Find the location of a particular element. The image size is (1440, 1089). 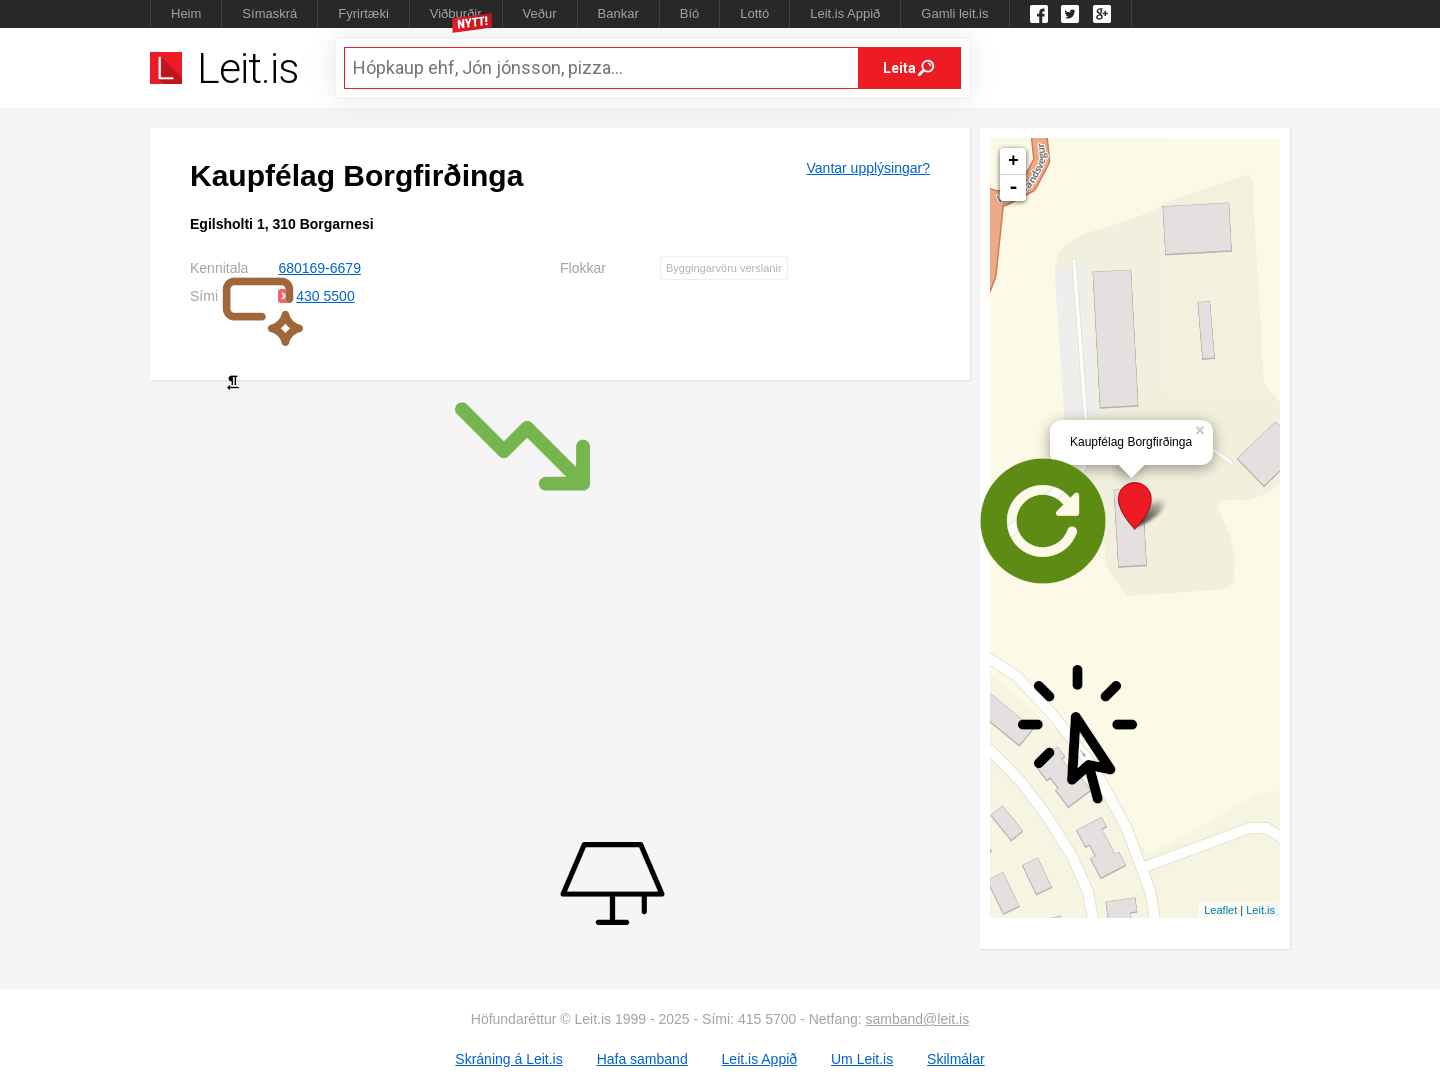

indicates a declining trend or decrease in value is located at coordinates (522, 446).